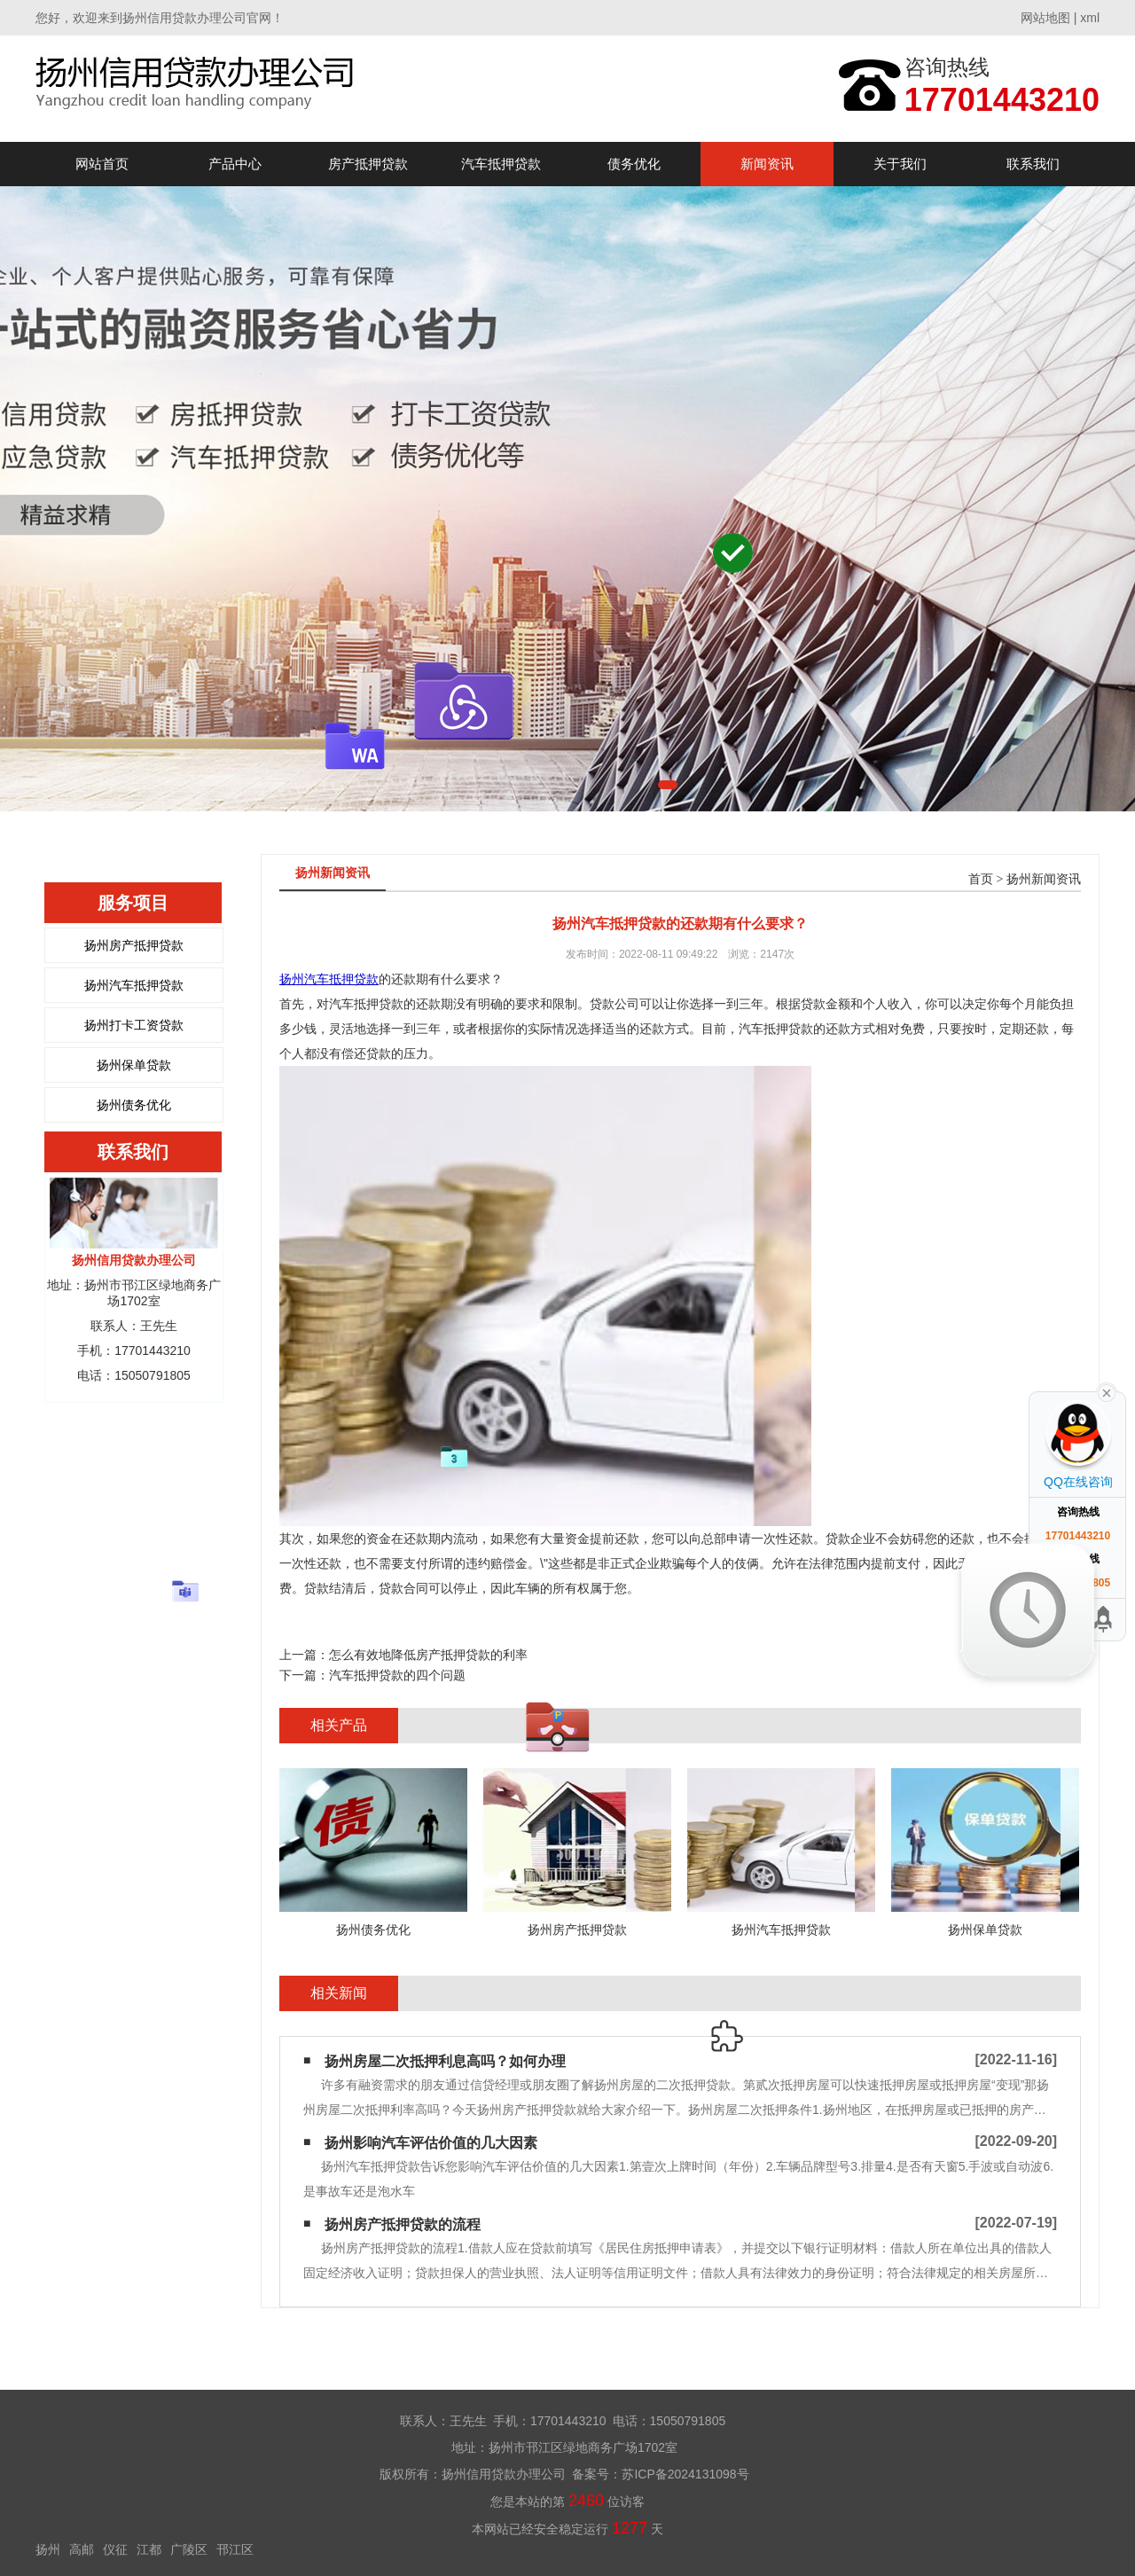 This screenshot has height=2576, width=1135. I want to click on confirm or approve an action, so click(732, 552).